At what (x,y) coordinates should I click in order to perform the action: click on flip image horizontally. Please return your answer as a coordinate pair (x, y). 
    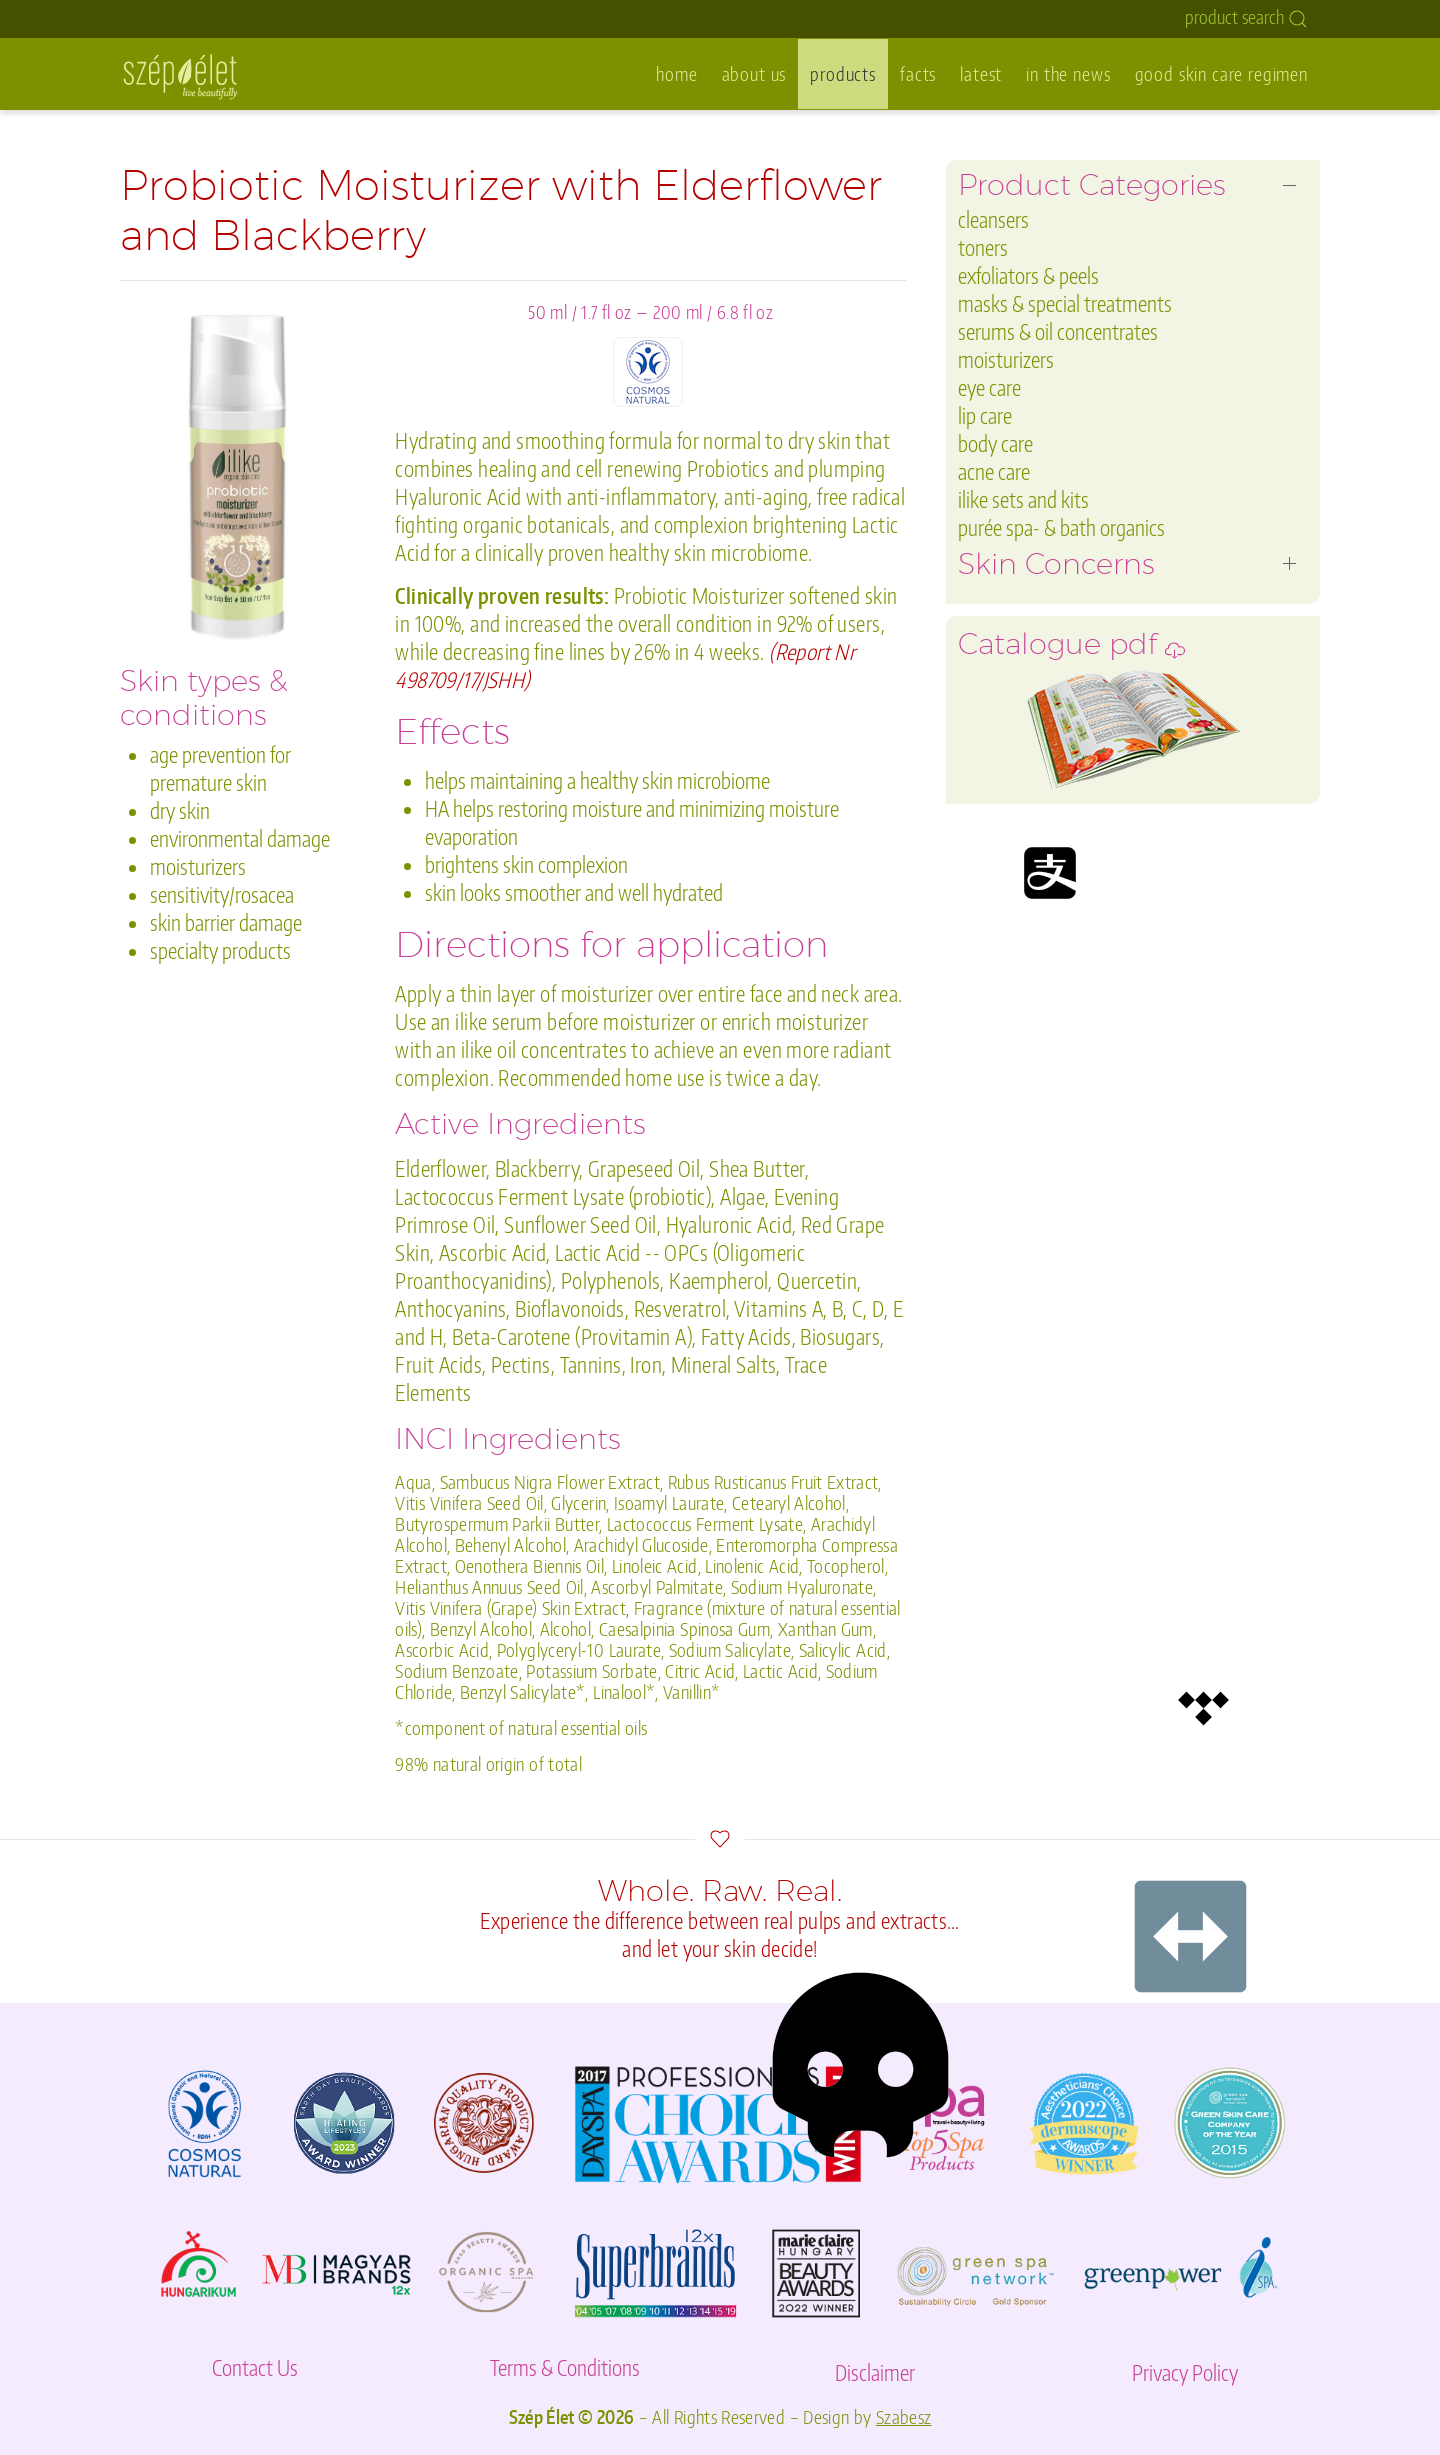
    Looking at the image, I should click on (1190, 1936).